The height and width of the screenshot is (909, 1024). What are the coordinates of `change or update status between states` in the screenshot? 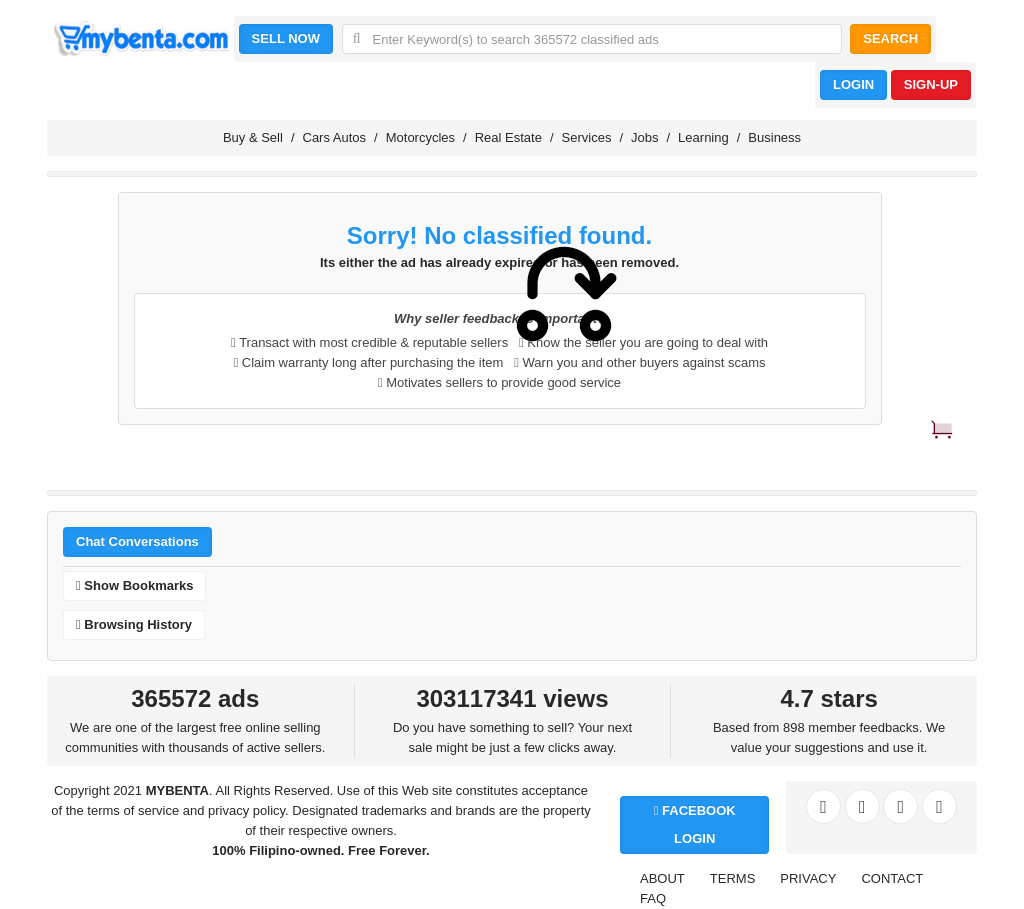 It's located at (564, 294).